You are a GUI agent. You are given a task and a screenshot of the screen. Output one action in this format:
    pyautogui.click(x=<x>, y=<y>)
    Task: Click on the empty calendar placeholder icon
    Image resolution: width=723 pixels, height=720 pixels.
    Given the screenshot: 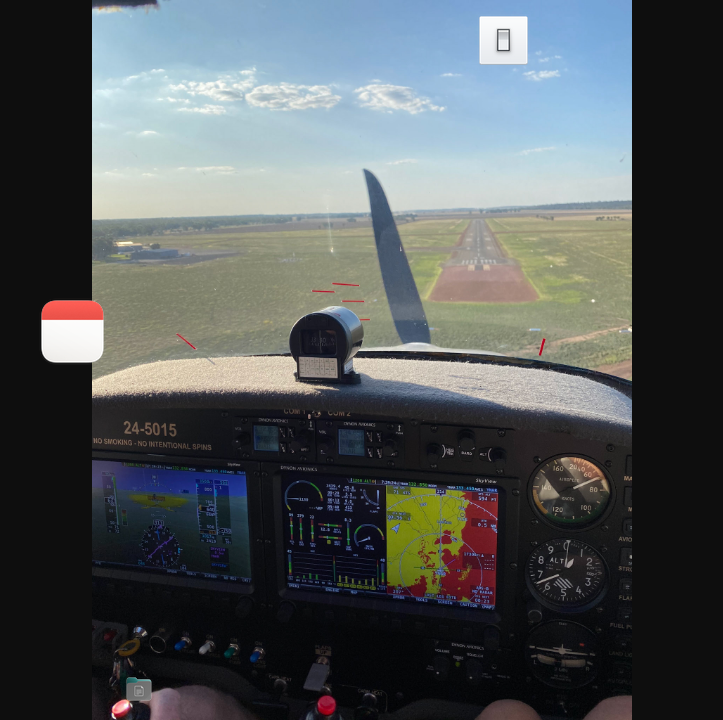 What is the action you would take?
    pyautogui.click(x=72, y=331)
    